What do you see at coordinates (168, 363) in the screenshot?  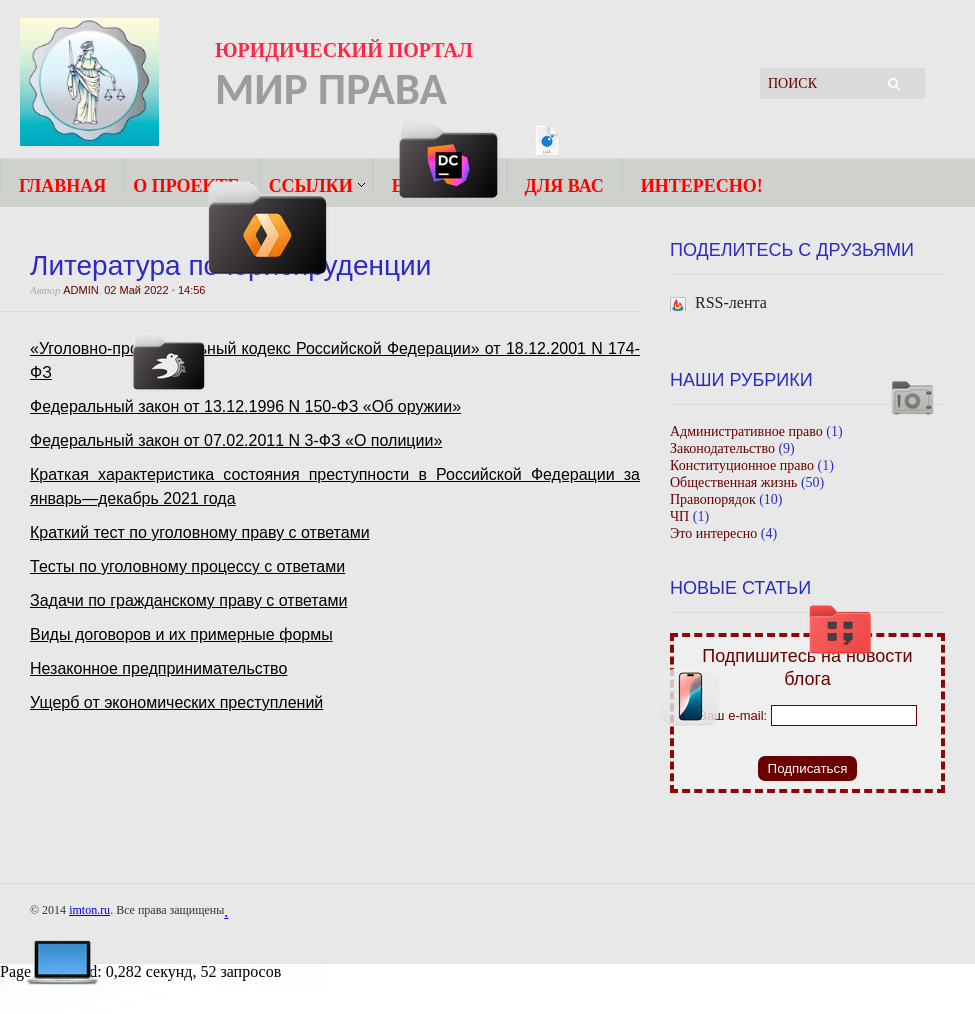 I see `folder containing bevy game engine project files` at bounding box center [168, 363].